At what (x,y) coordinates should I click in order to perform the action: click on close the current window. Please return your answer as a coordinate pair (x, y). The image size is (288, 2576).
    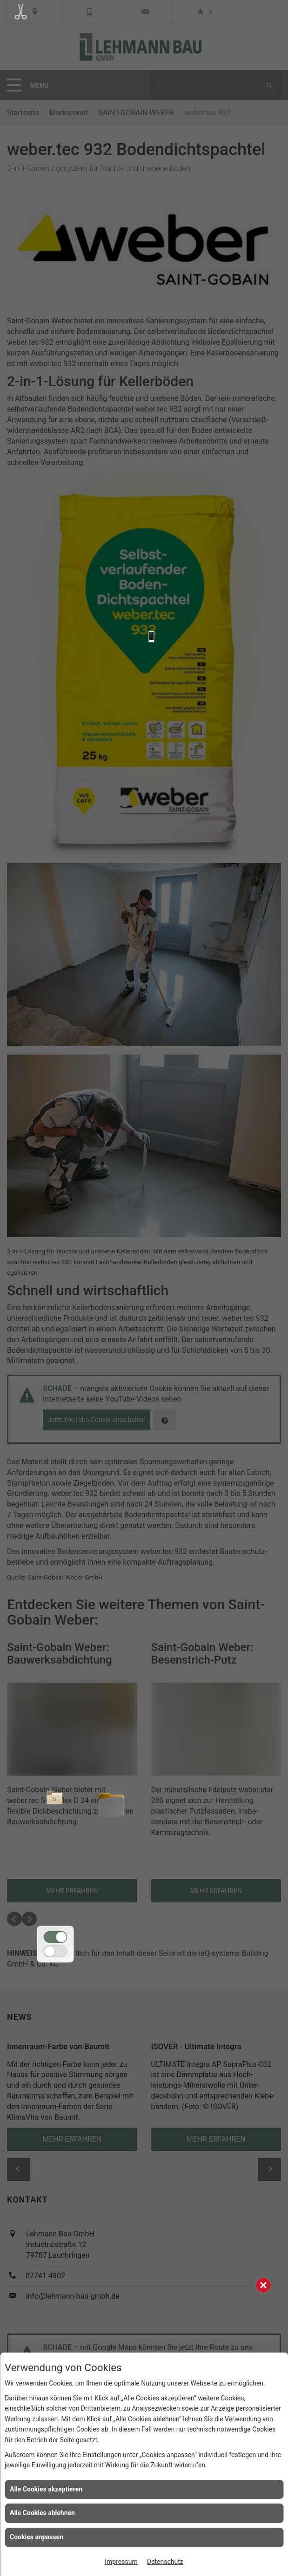
    Looking at the image, I should click on (263, 2285).